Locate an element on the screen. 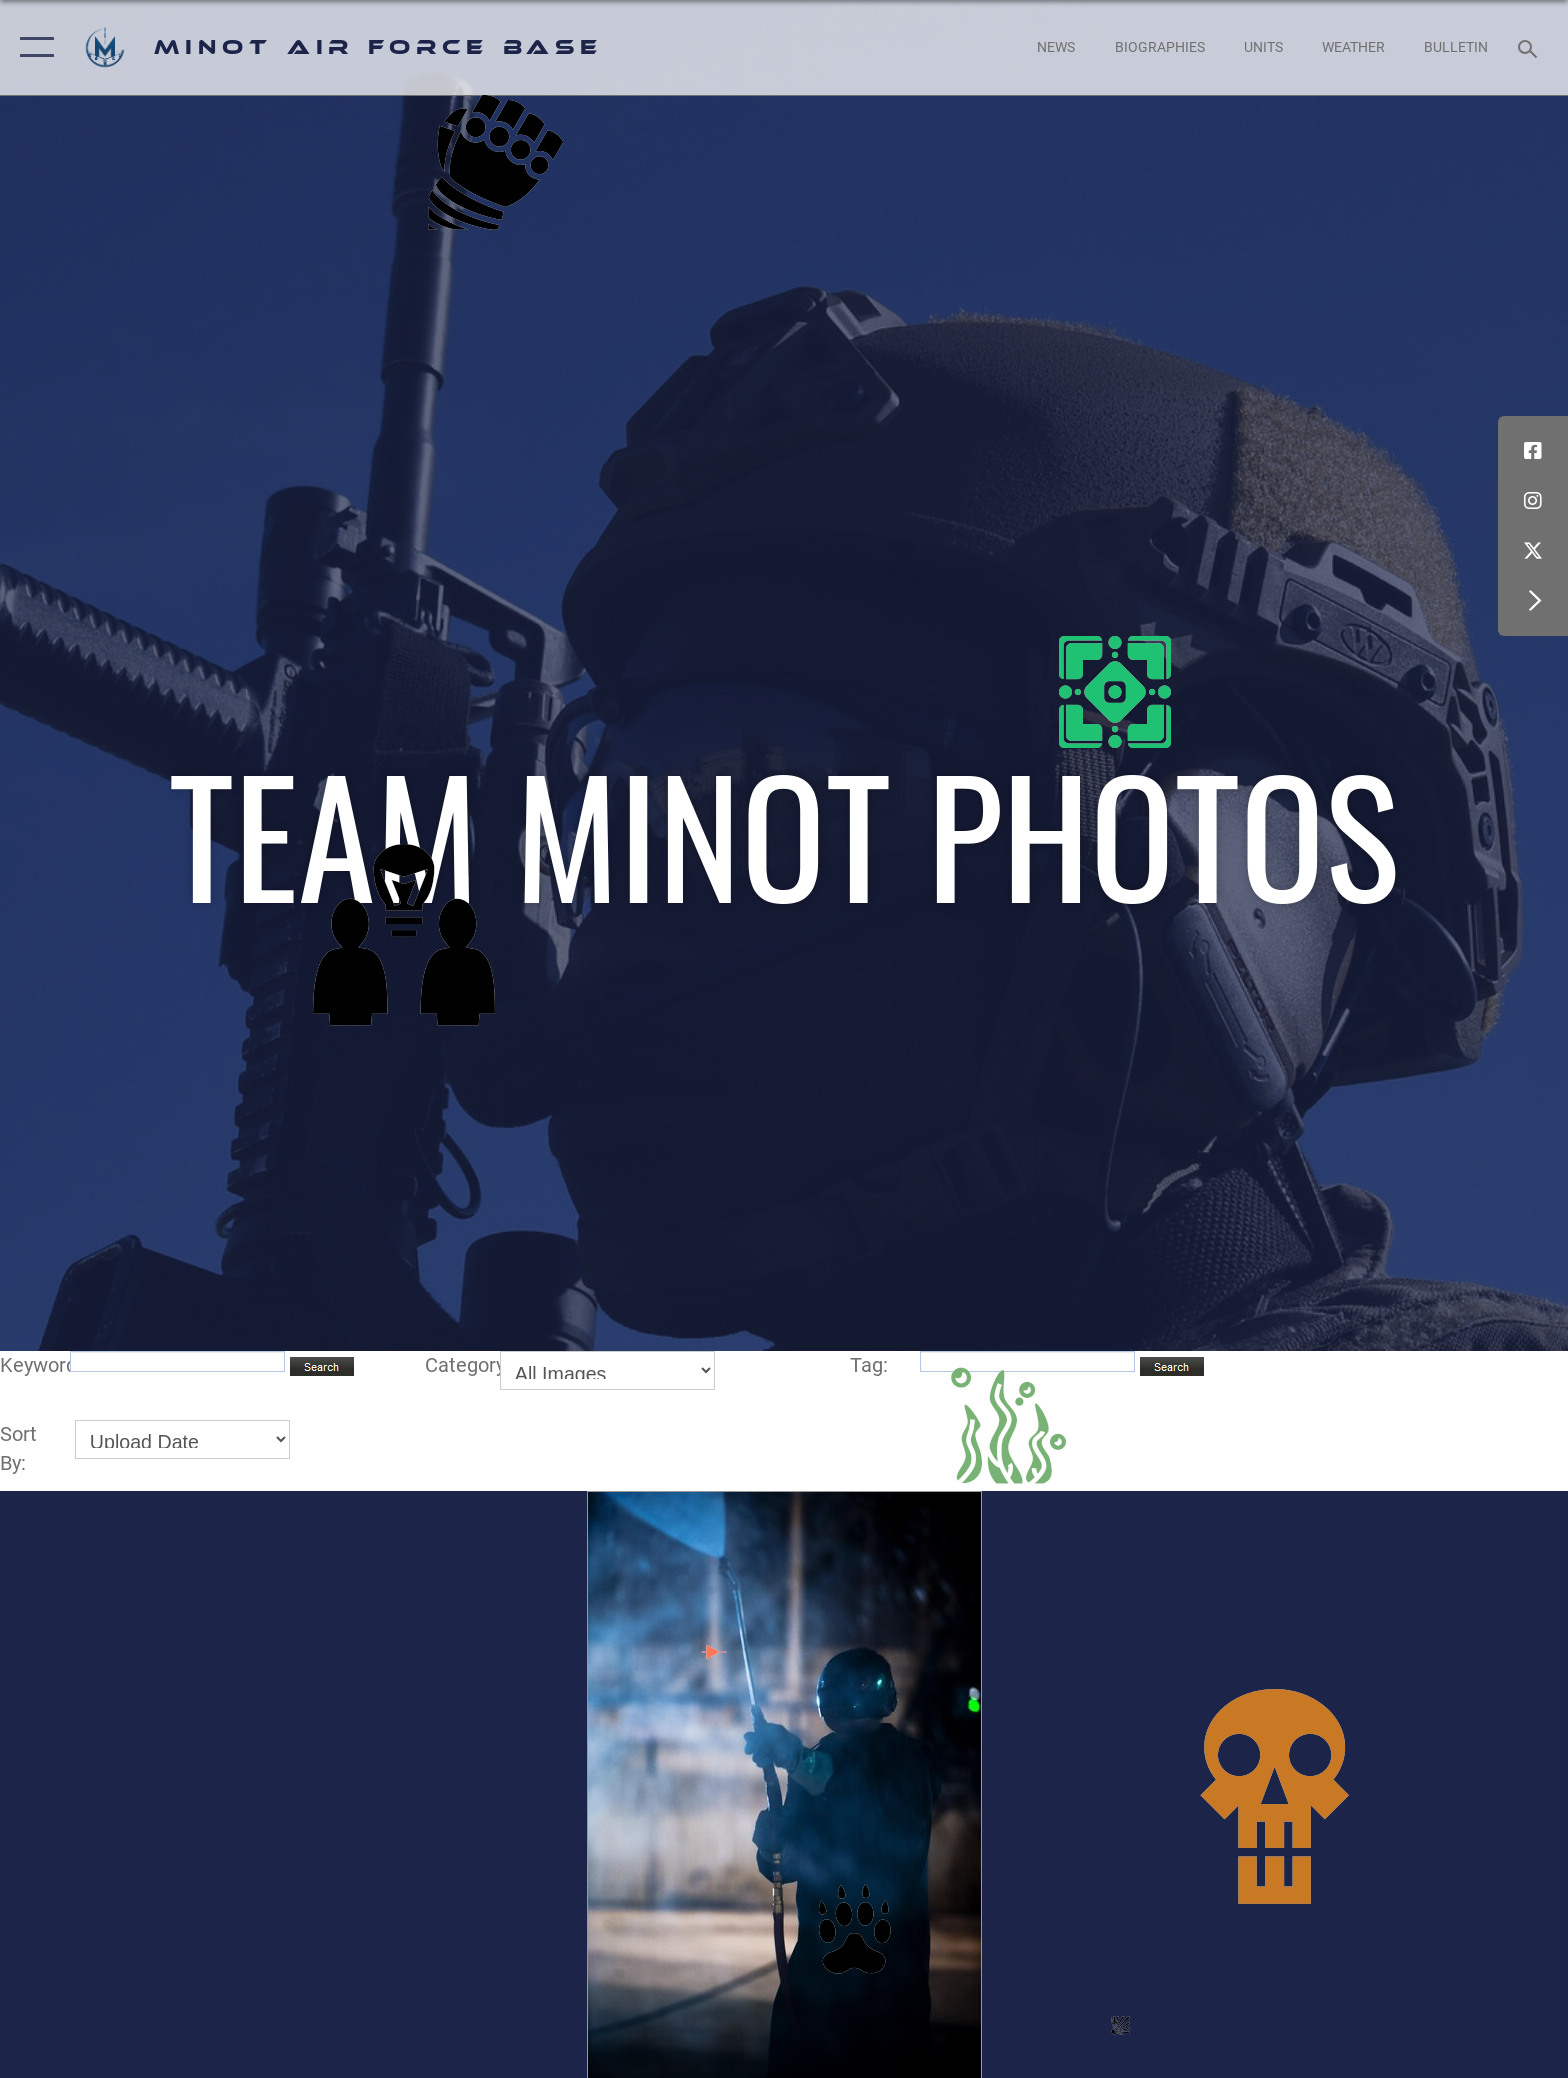 The height and width of the screenshot is (2078, 1568). indicates explosive or hazardous materials is located at coordinates (1120, 2025).